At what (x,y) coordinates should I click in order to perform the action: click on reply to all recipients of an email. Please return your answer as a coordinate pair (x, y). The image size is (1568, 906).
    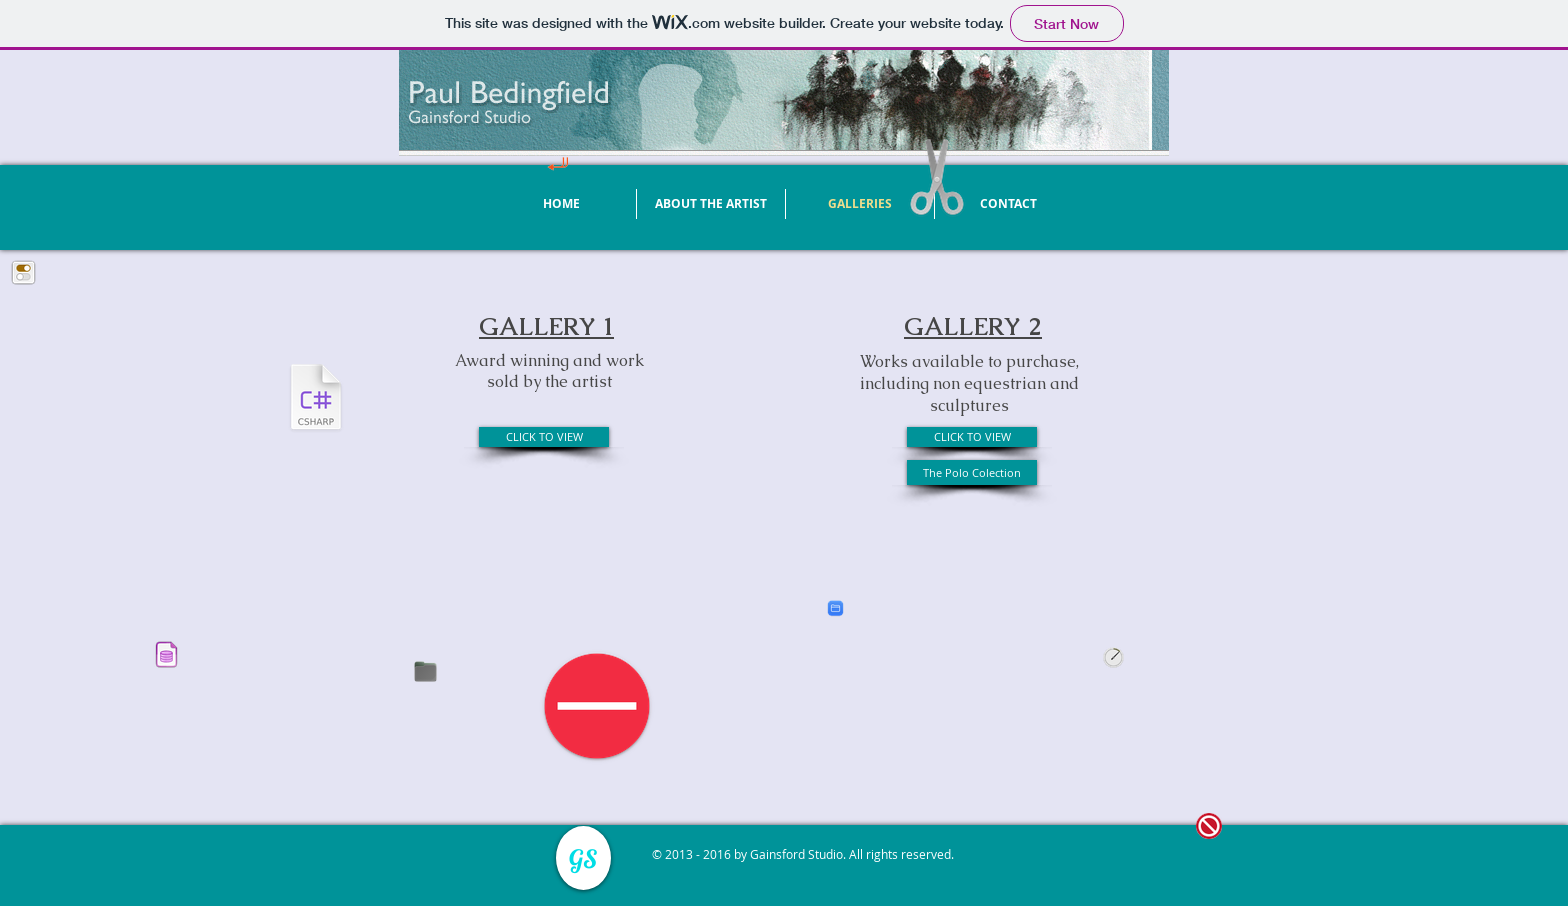
    Looking at the image, I should click on (557, 162).